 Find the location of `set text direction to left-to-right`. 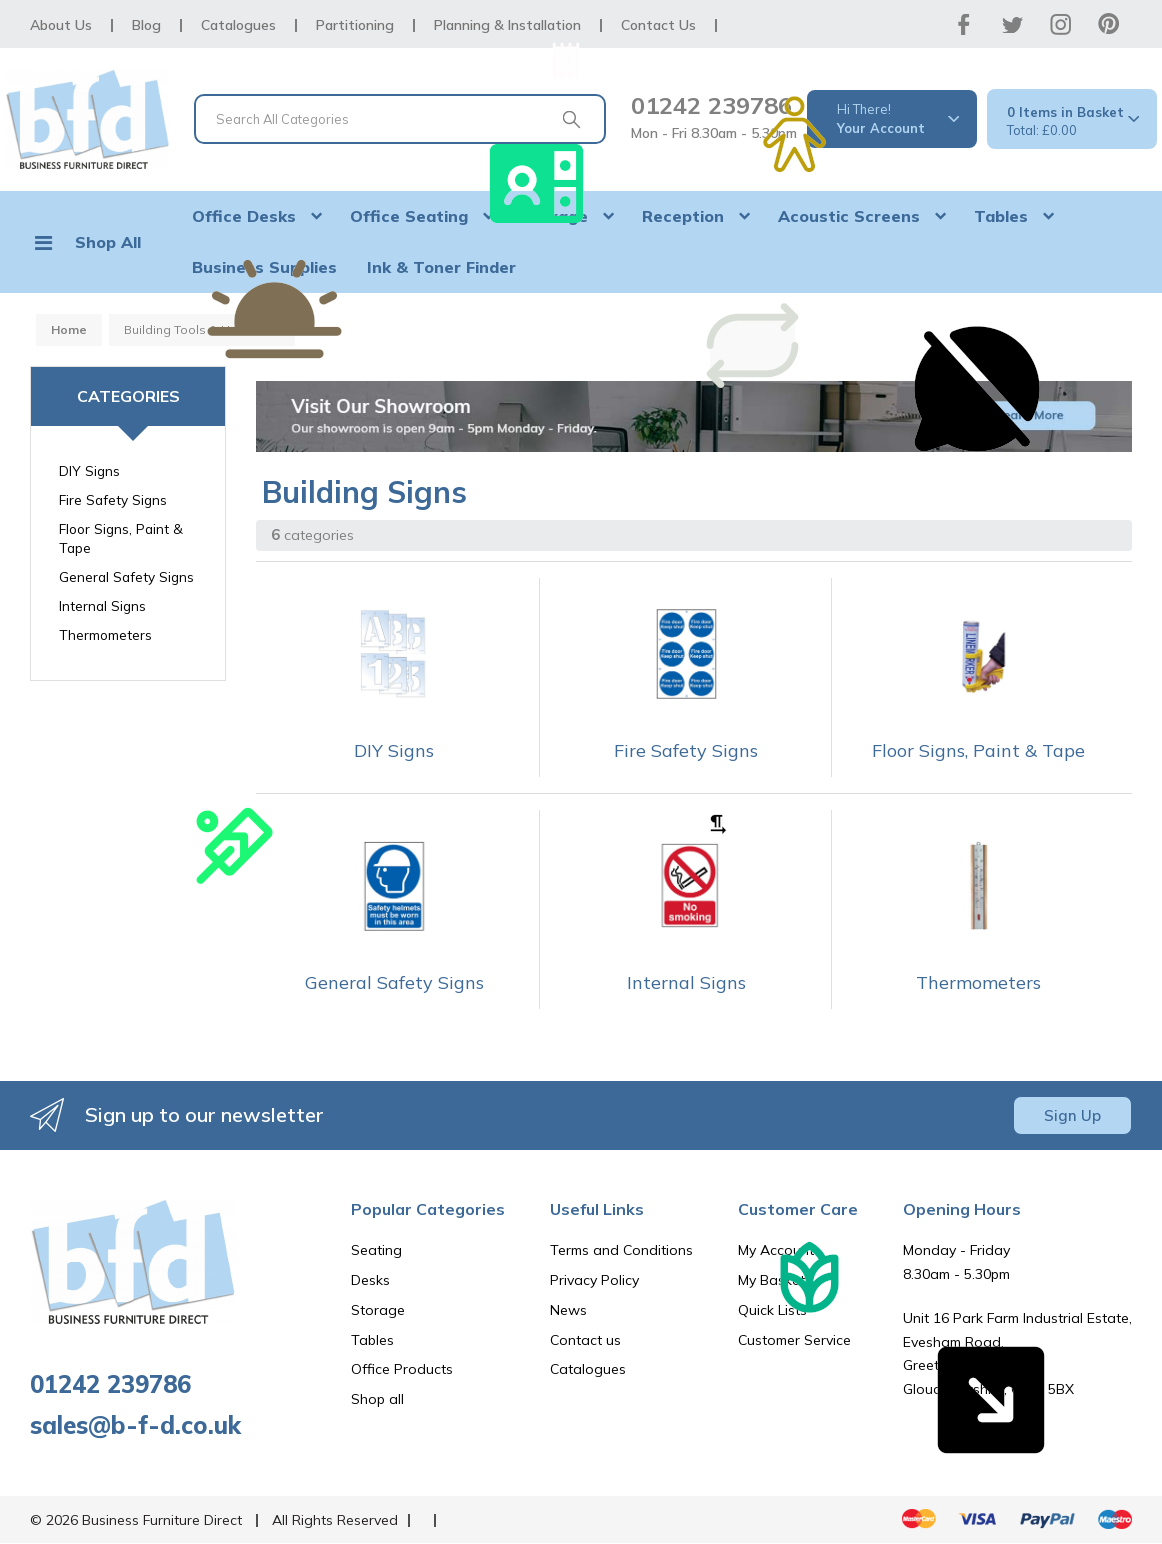

set text direction to left-to-right is located at coordinates (717, 824).